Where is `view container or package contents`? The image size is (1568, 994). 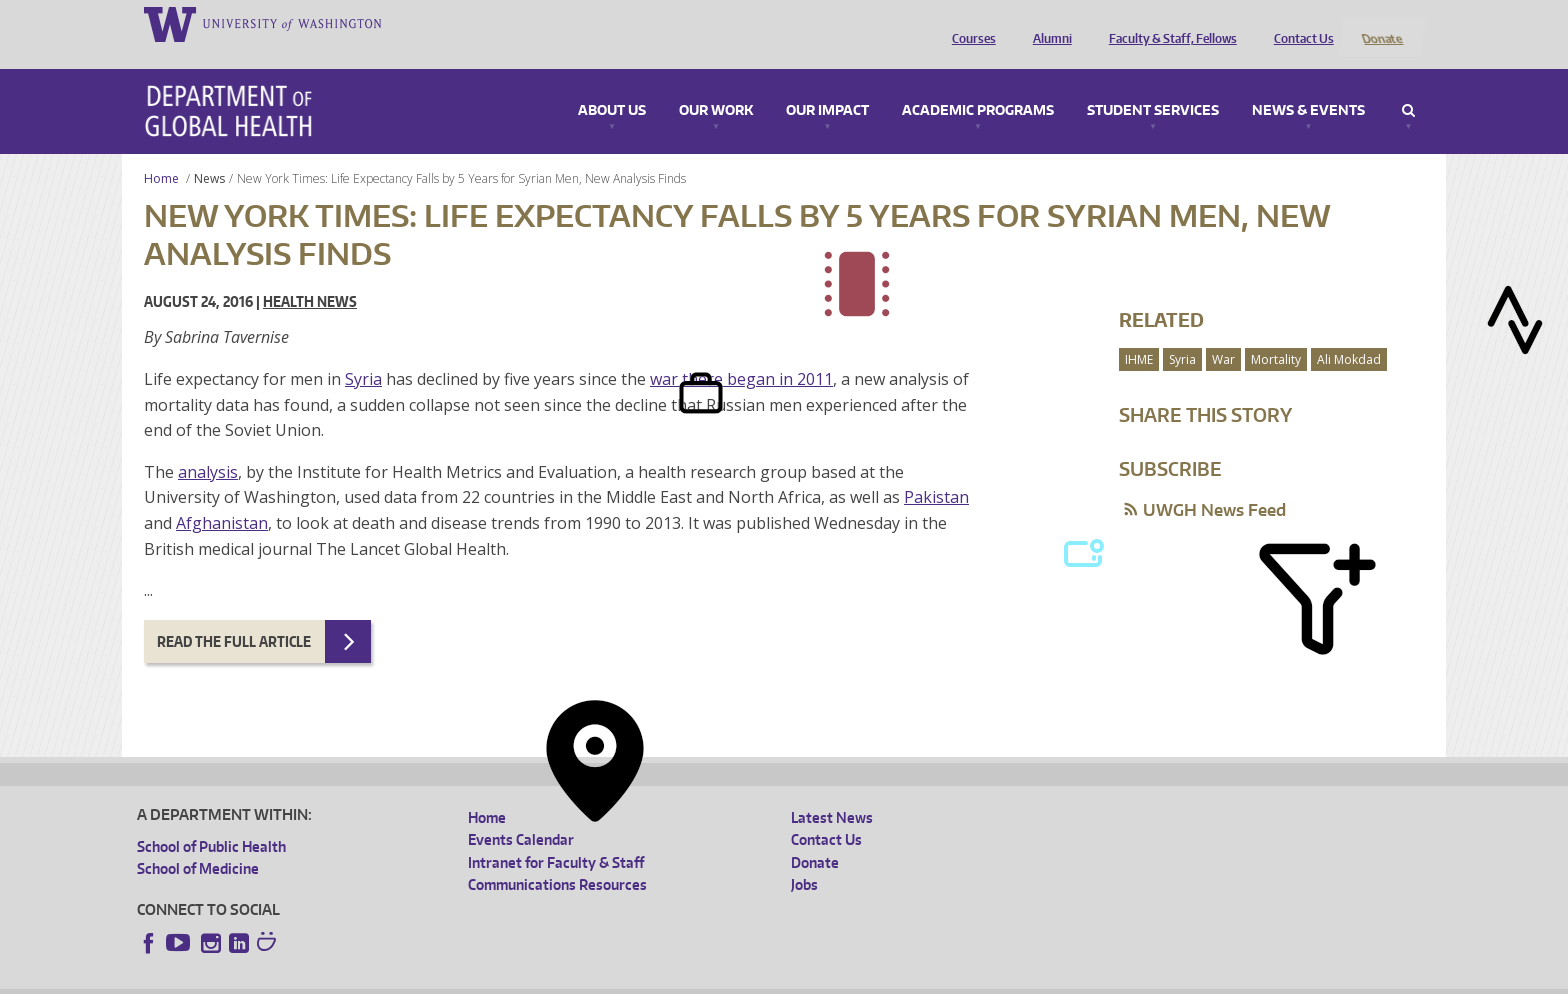 view container or package contents is located at coordinates (857, 284).